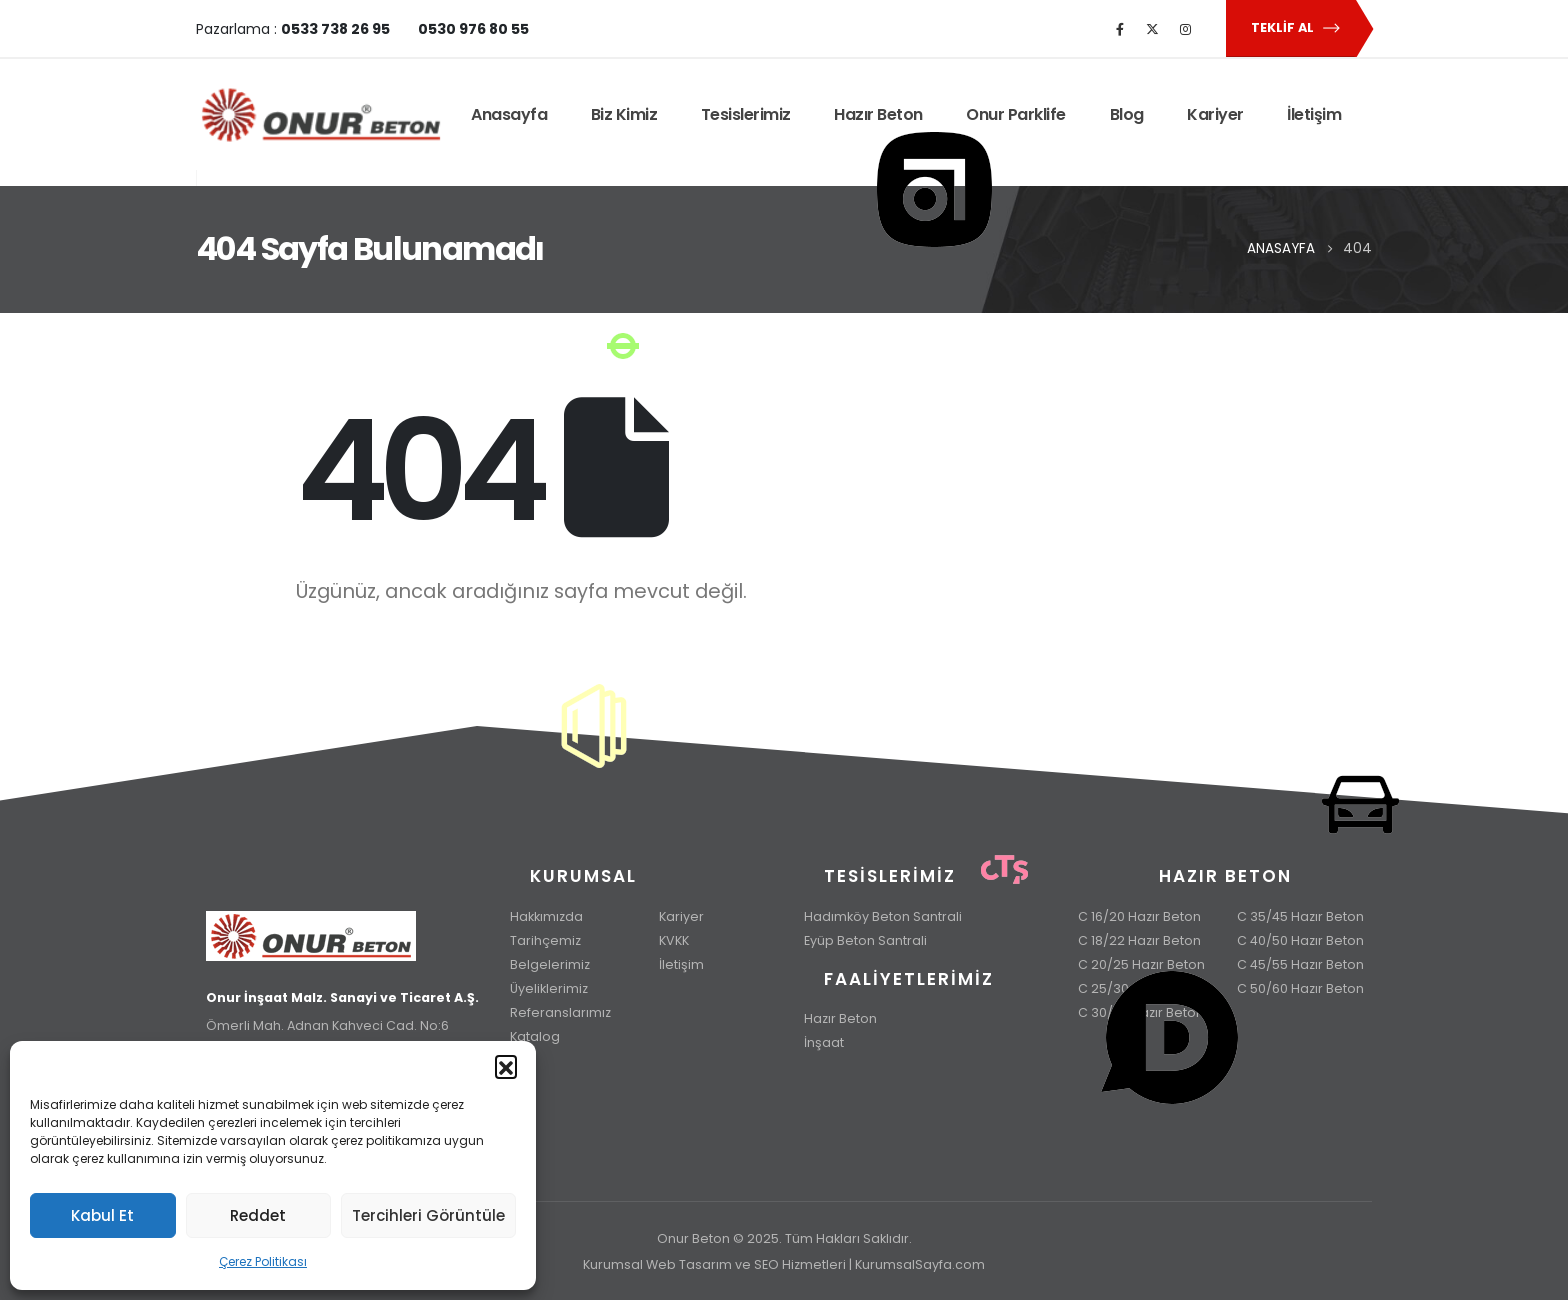 The width and height of the screenshot is (1568, 1300). I want to click on open Disqus comments section, so click(1169, 1037).